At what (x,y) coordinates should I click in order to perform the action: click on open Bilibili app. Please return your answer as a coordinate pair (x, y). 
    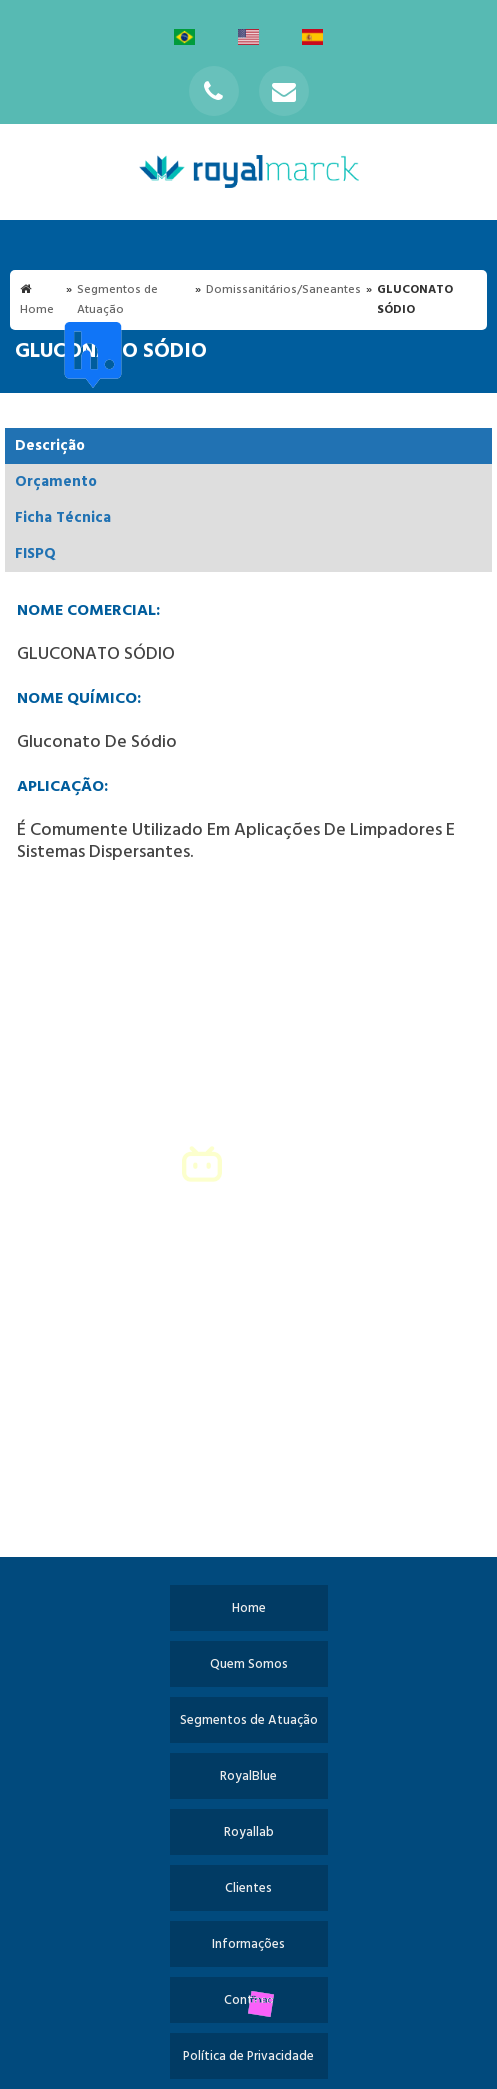
    Looking at the image, I should click on (202, 1164).